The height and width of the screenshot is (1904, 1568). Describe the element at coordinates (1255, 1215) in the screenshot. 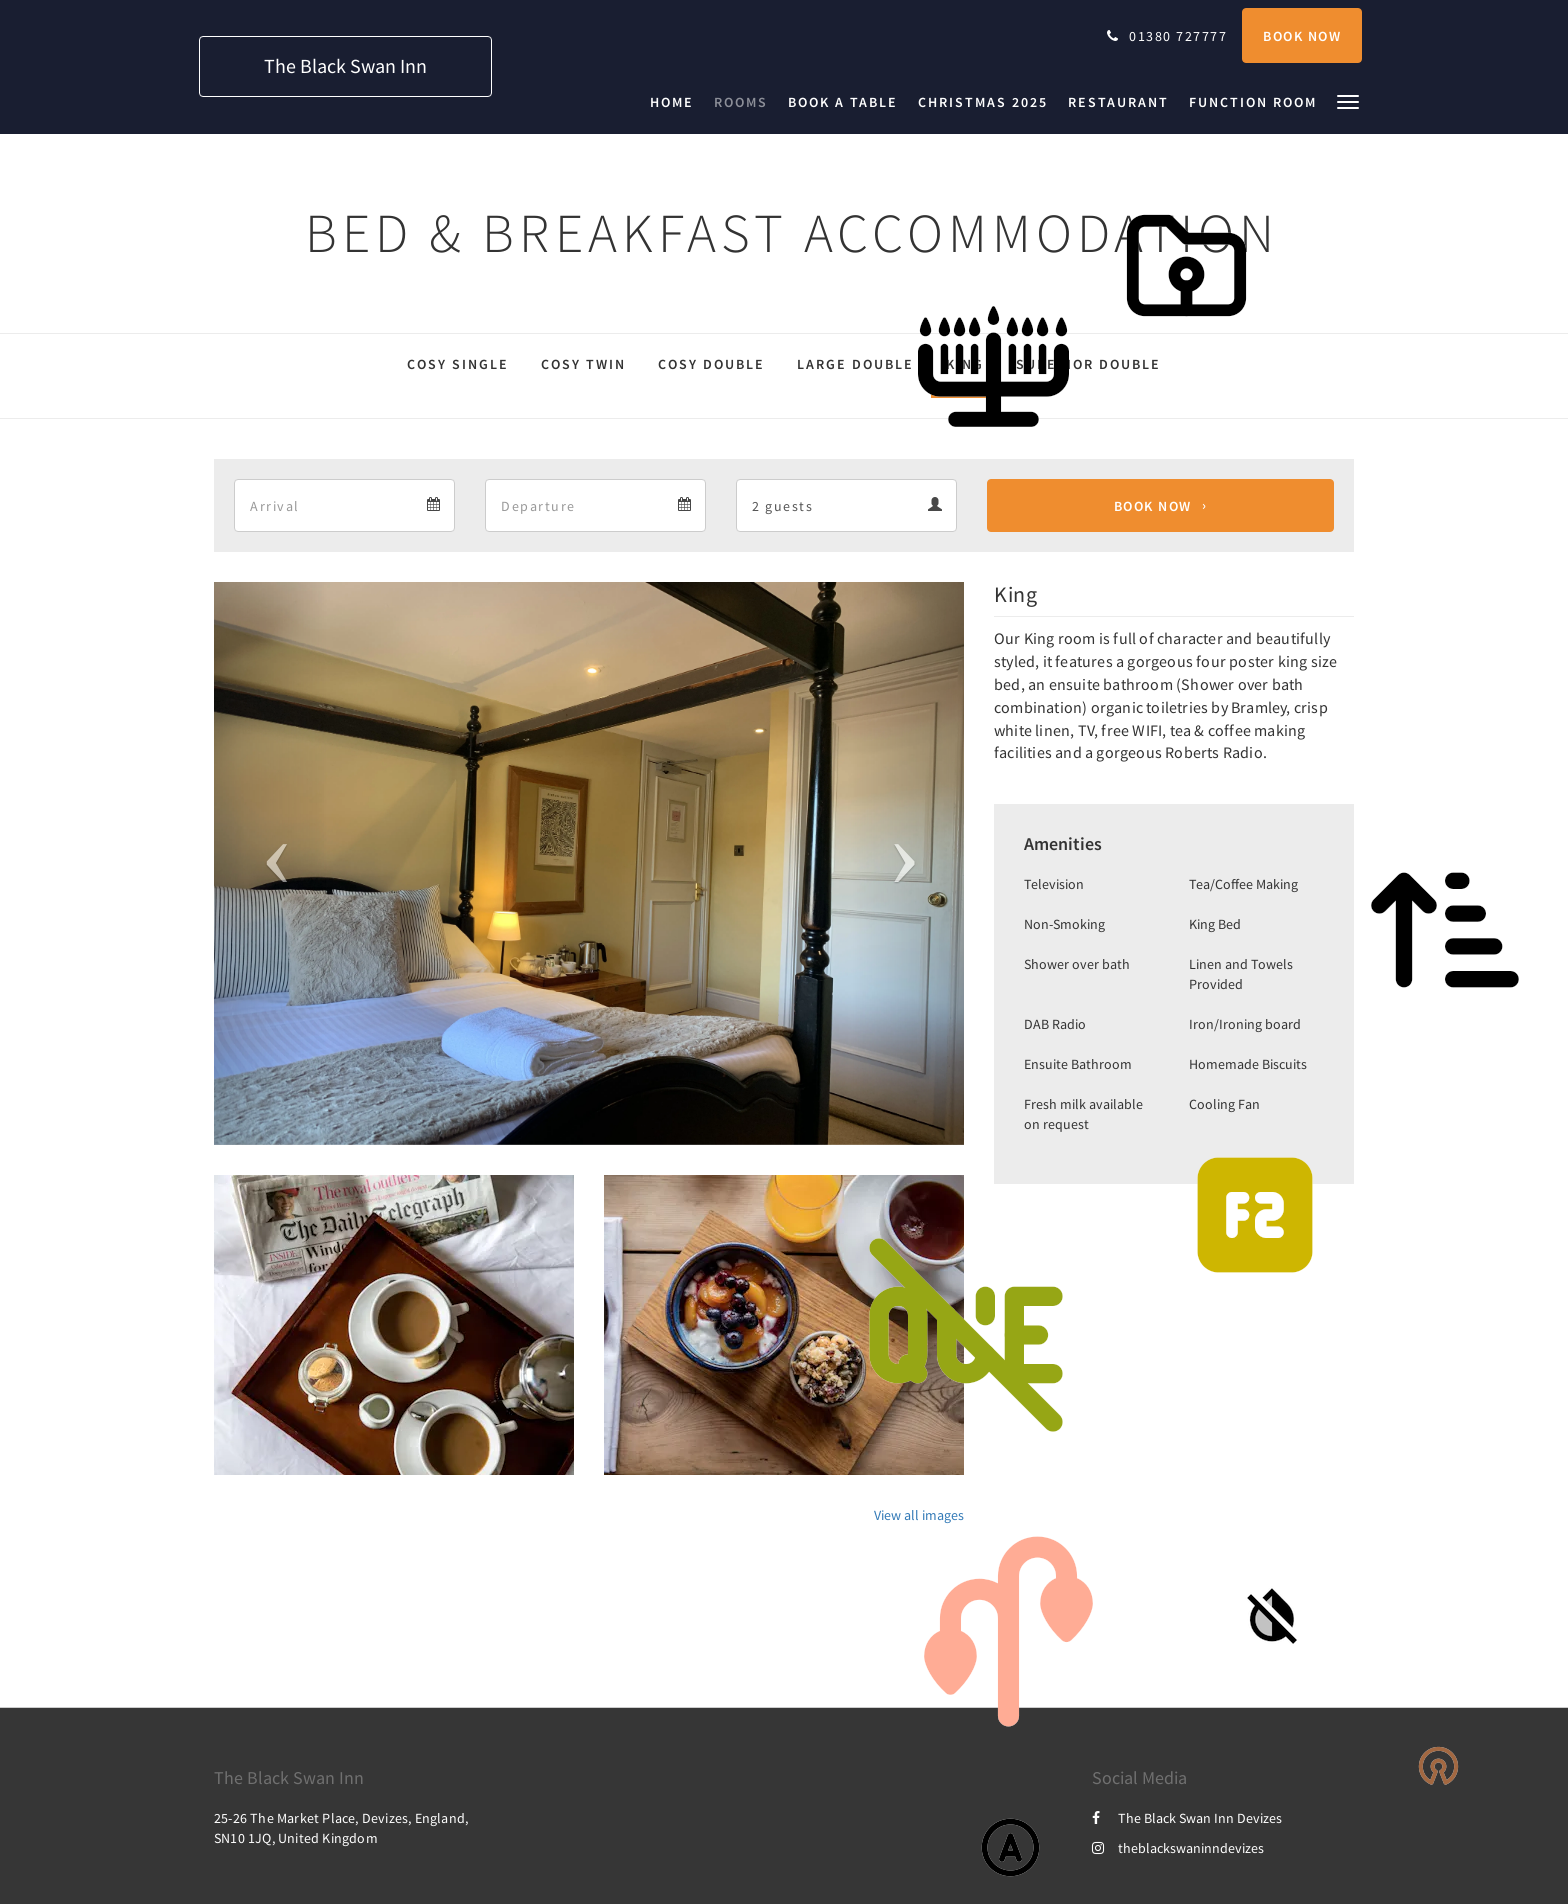

I see `toggle F2 function key shortcut` at that location.